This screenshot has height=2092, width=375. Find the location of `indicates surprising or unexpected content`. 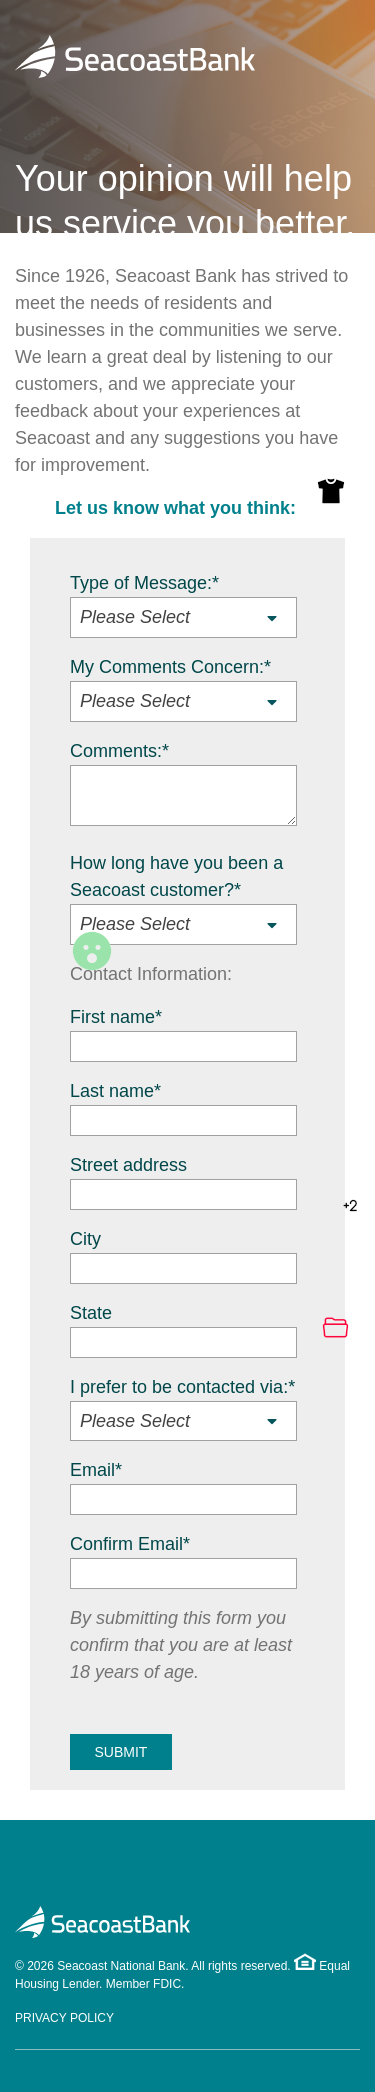

indicates surprising or unexpected content is located at coordinates (92, 951).